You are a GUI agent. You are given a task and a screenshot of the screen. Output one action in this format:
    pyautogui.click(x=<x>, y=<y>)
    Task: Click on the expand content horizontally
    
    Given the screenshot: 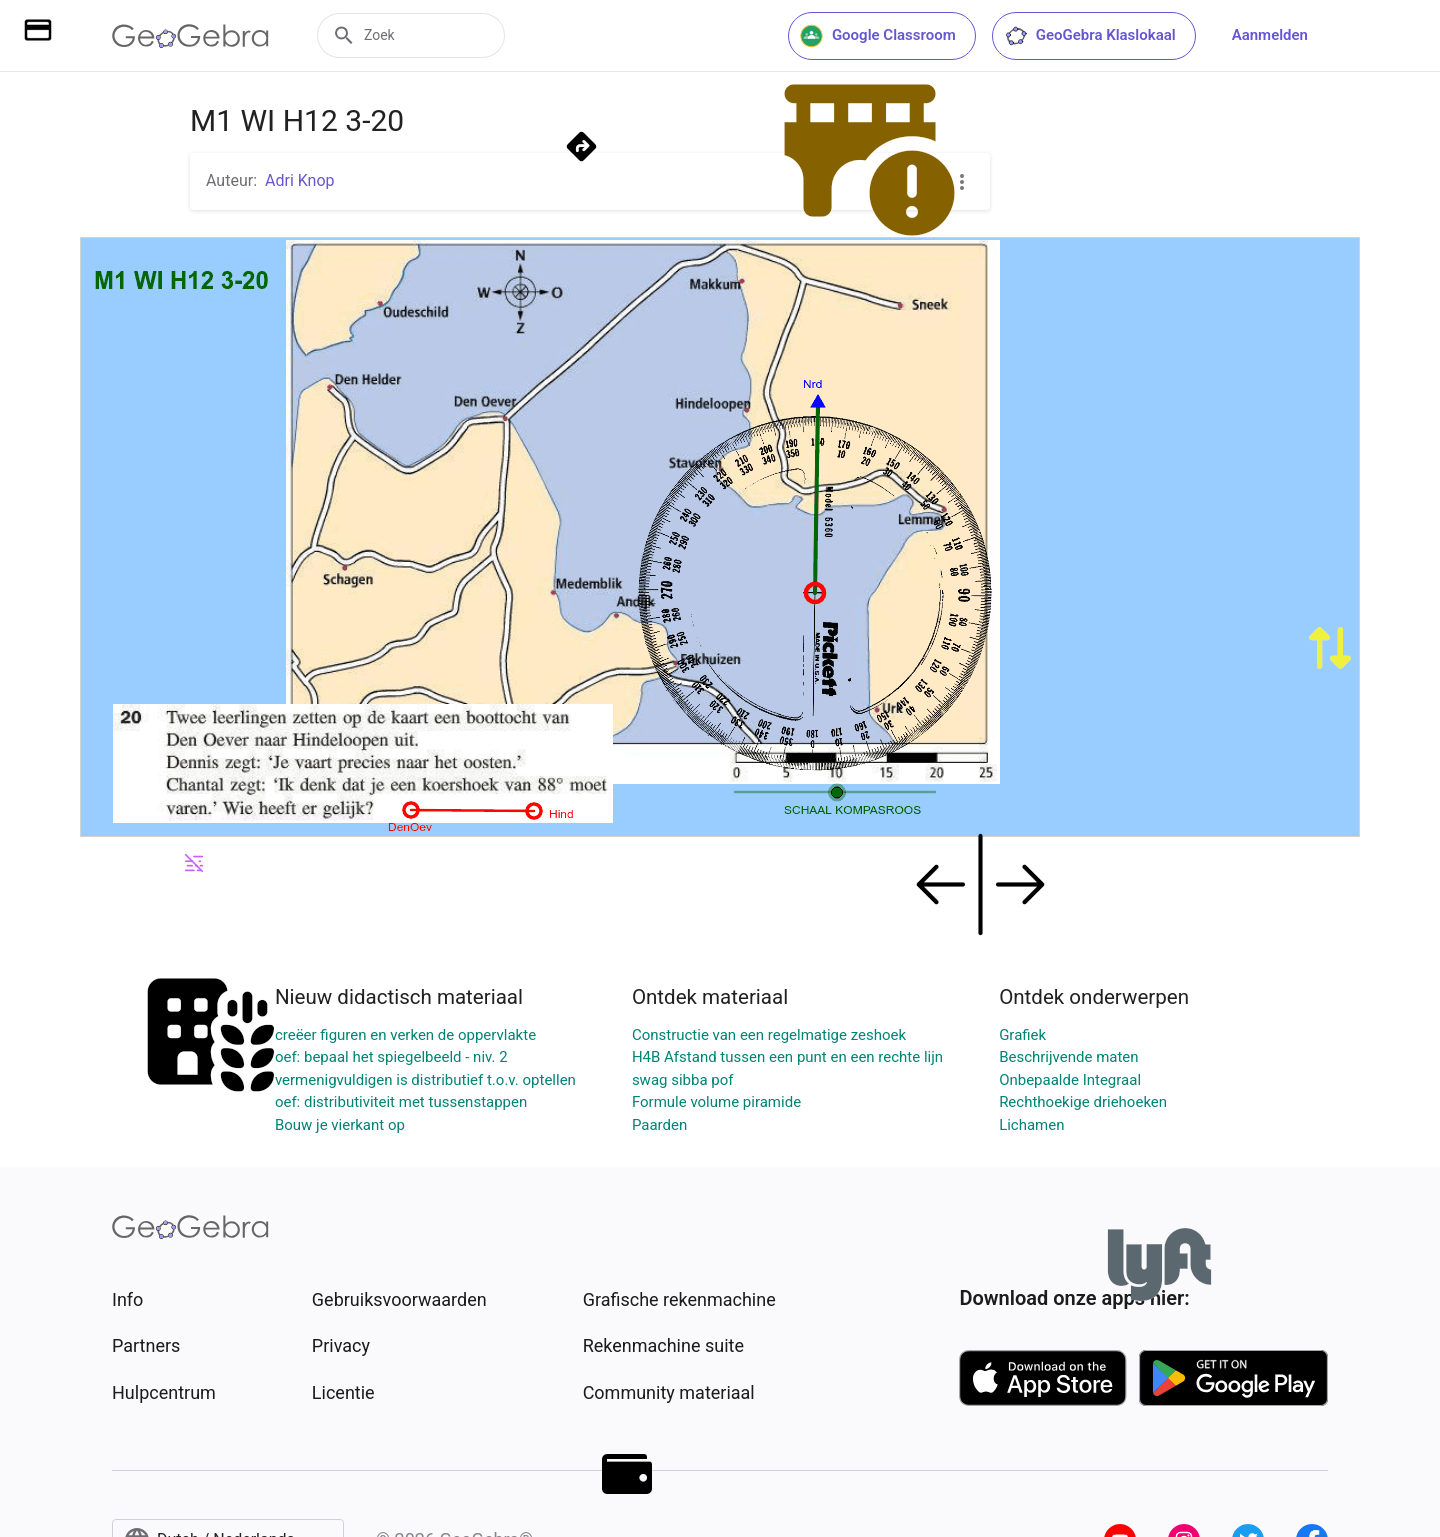 What is the action you would take?
    pyautogui.click(x=980, y=884)
    